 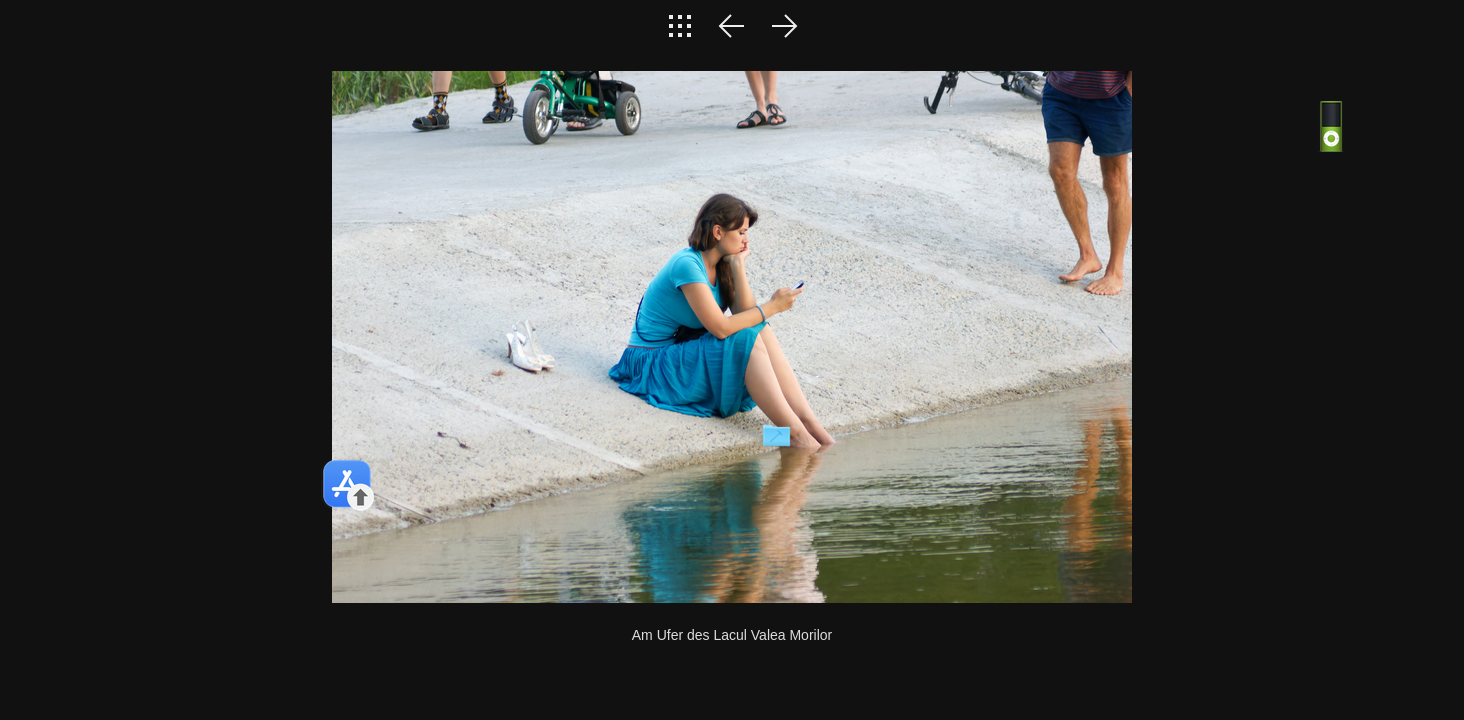 What do you see at coordinates (776, 435) in the screenshot?
I see `open developer tools and resources folder` at bounding box center [776, 435].